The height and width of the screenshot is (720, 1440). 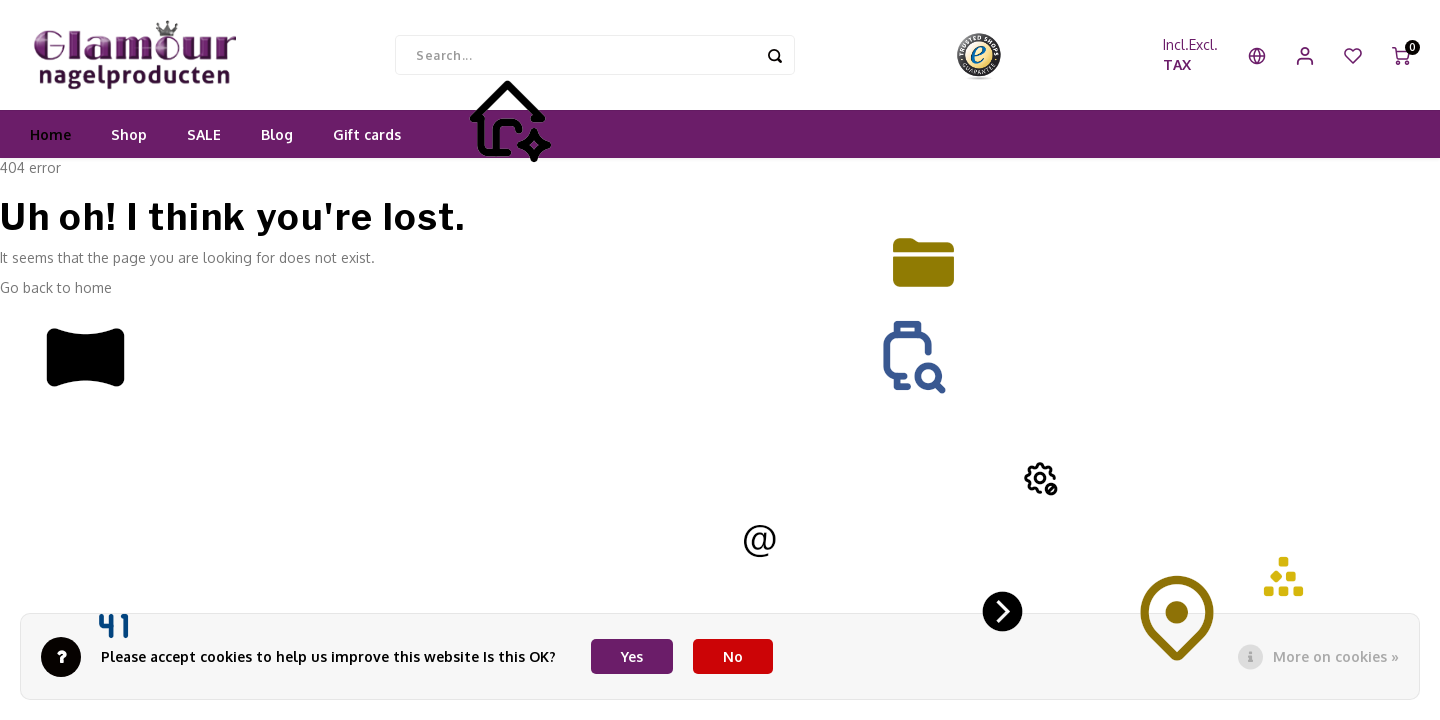 I want to click on search for a connected smartwatch, so click(x=907, y=355).